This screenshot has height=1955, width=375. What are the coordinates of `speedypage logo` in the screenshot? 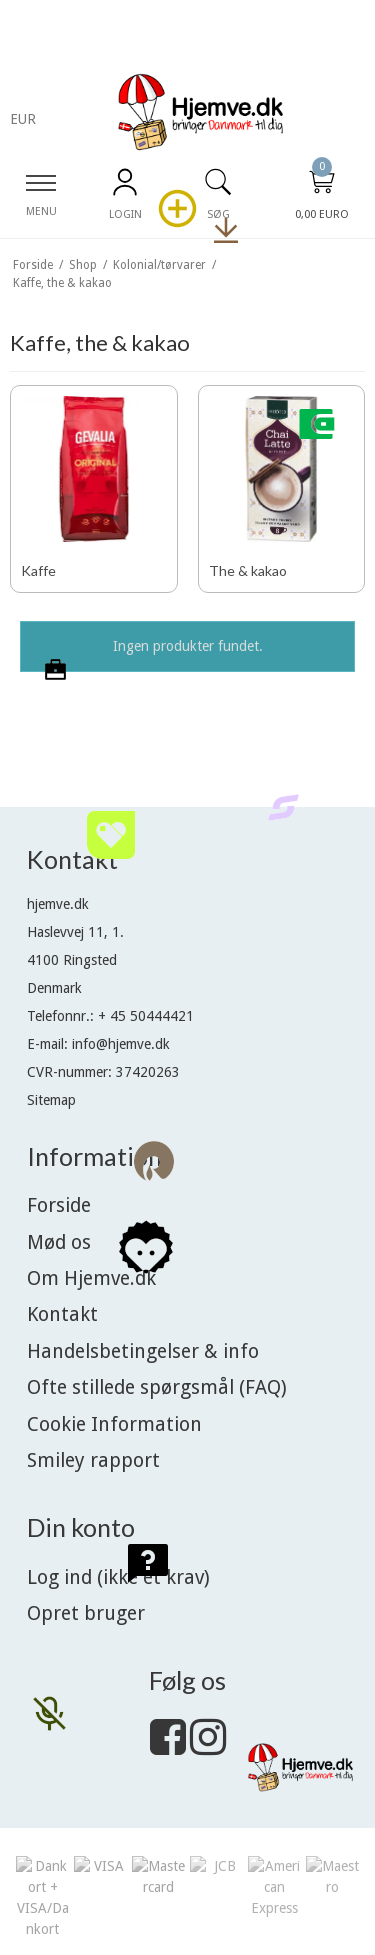 It's located at (283, 807).